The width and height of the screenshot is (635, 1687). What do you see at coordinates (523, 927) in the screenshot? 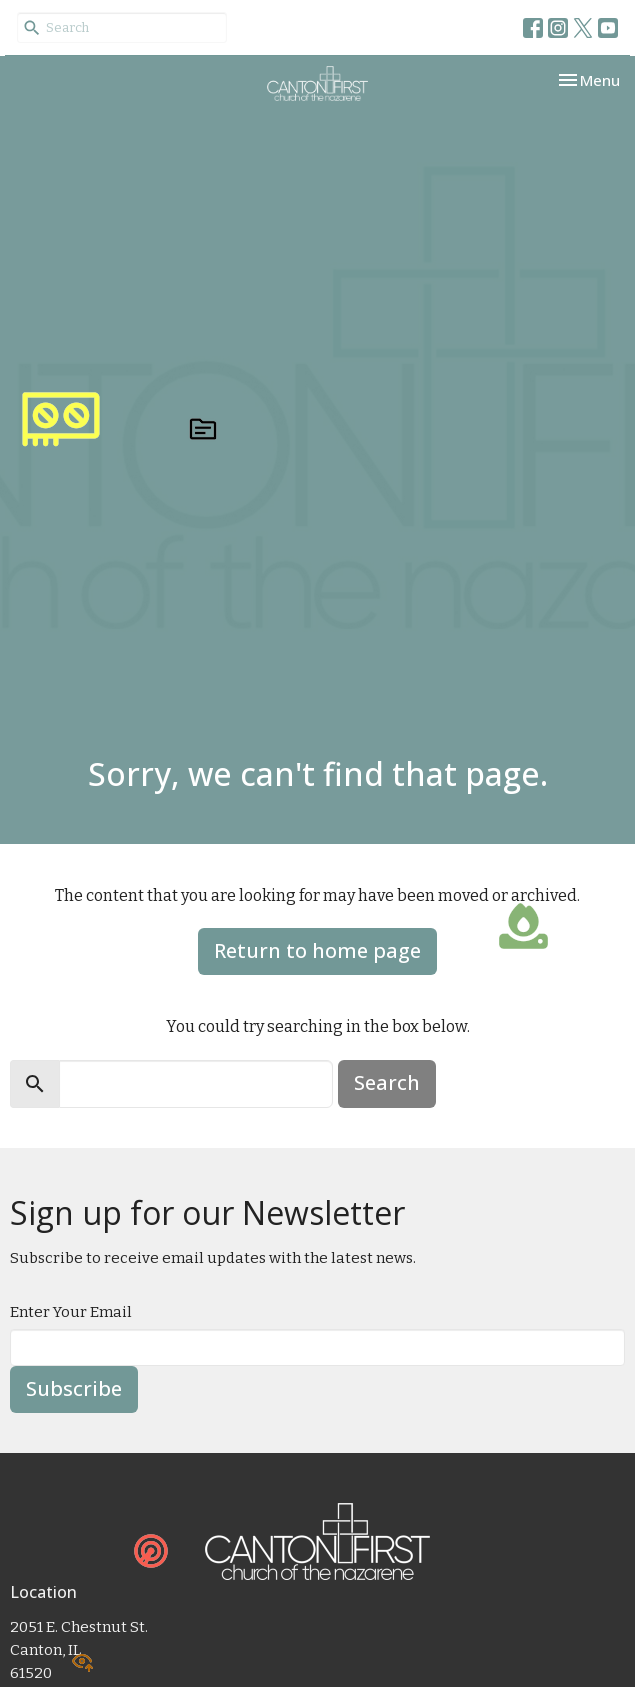
I see `access stove or cooking settings` at bounding box center [523, 927].